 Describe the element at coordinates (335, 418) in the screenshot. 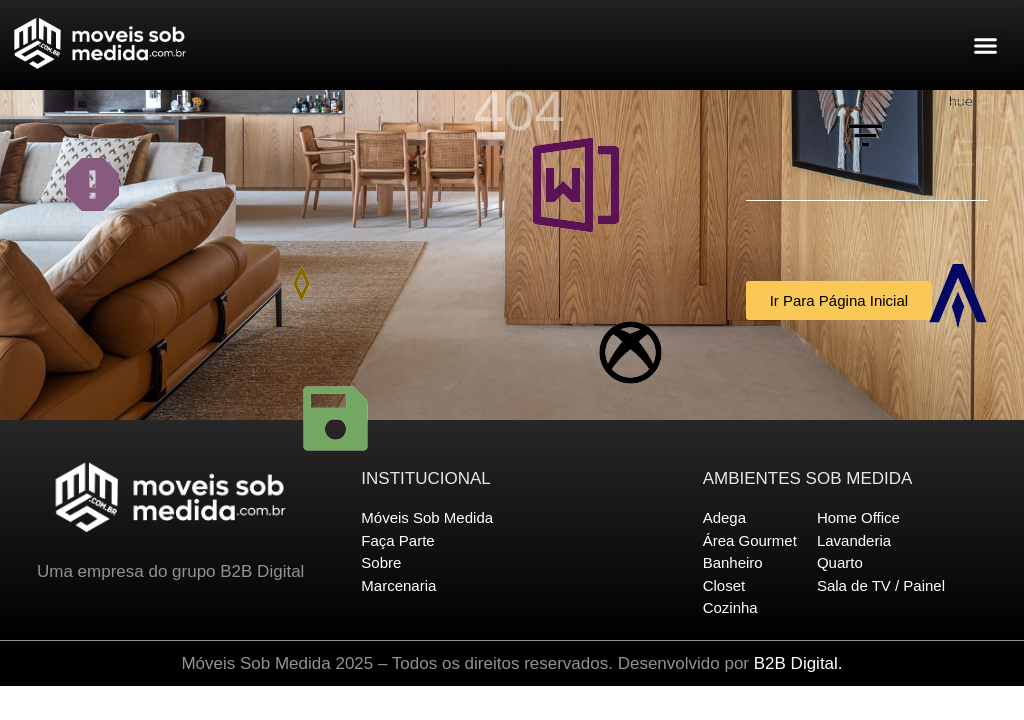

I see `save current file or document` at that location.